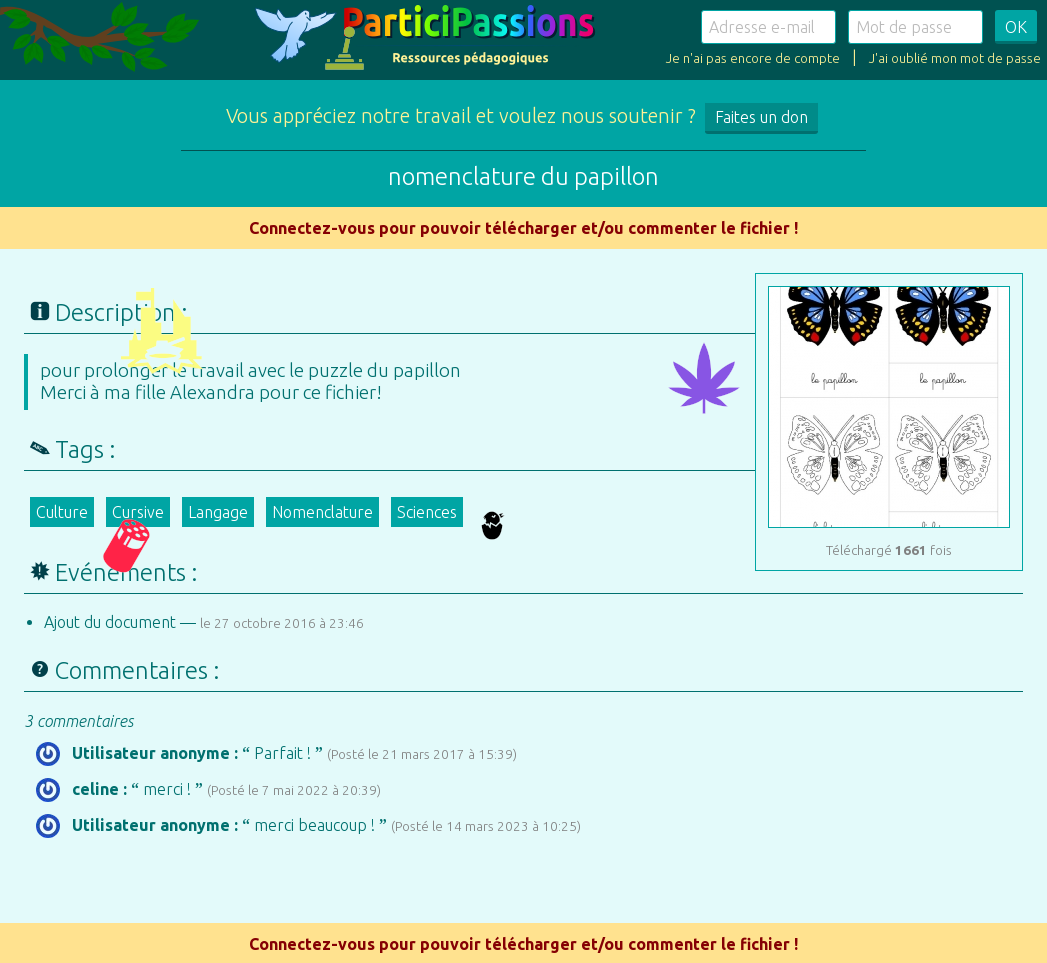  I want to click on browse hemp or cannabis-related products, so click(704, 378).